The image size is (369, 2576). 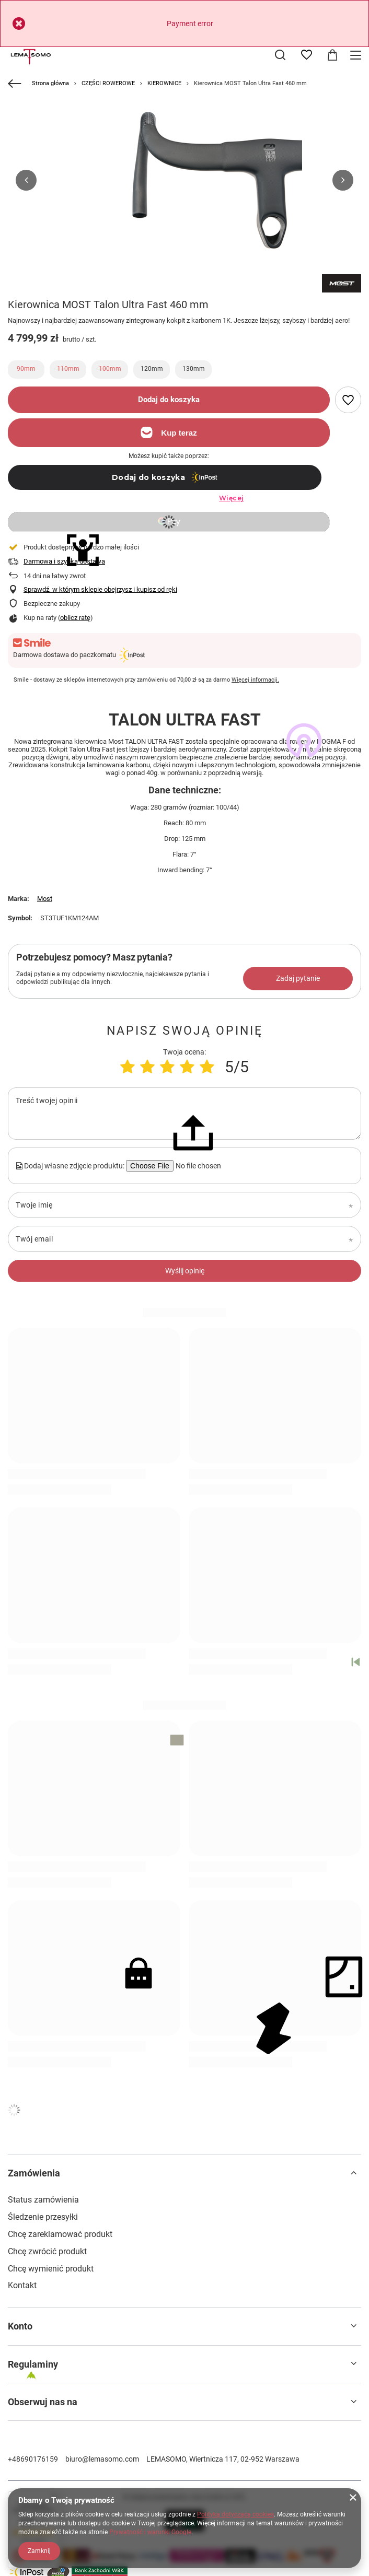 I want to click on skip to previous track, so click(x=356, y=1662).